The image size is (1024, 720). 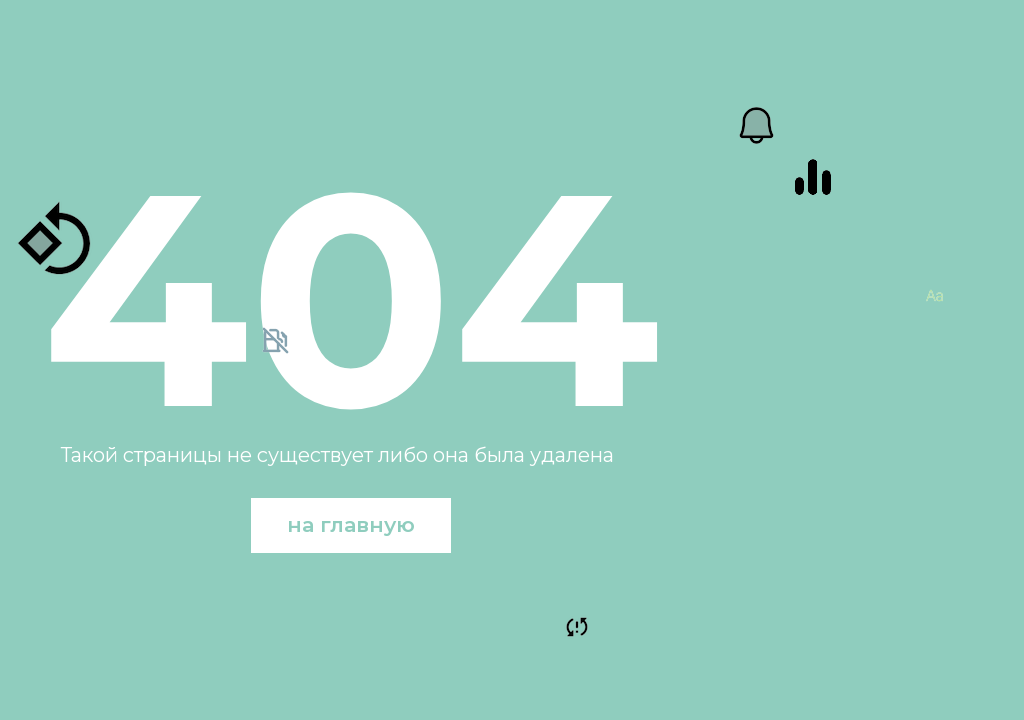 I want to click on indicates a sync error or failure, so click(x=577, y=627).